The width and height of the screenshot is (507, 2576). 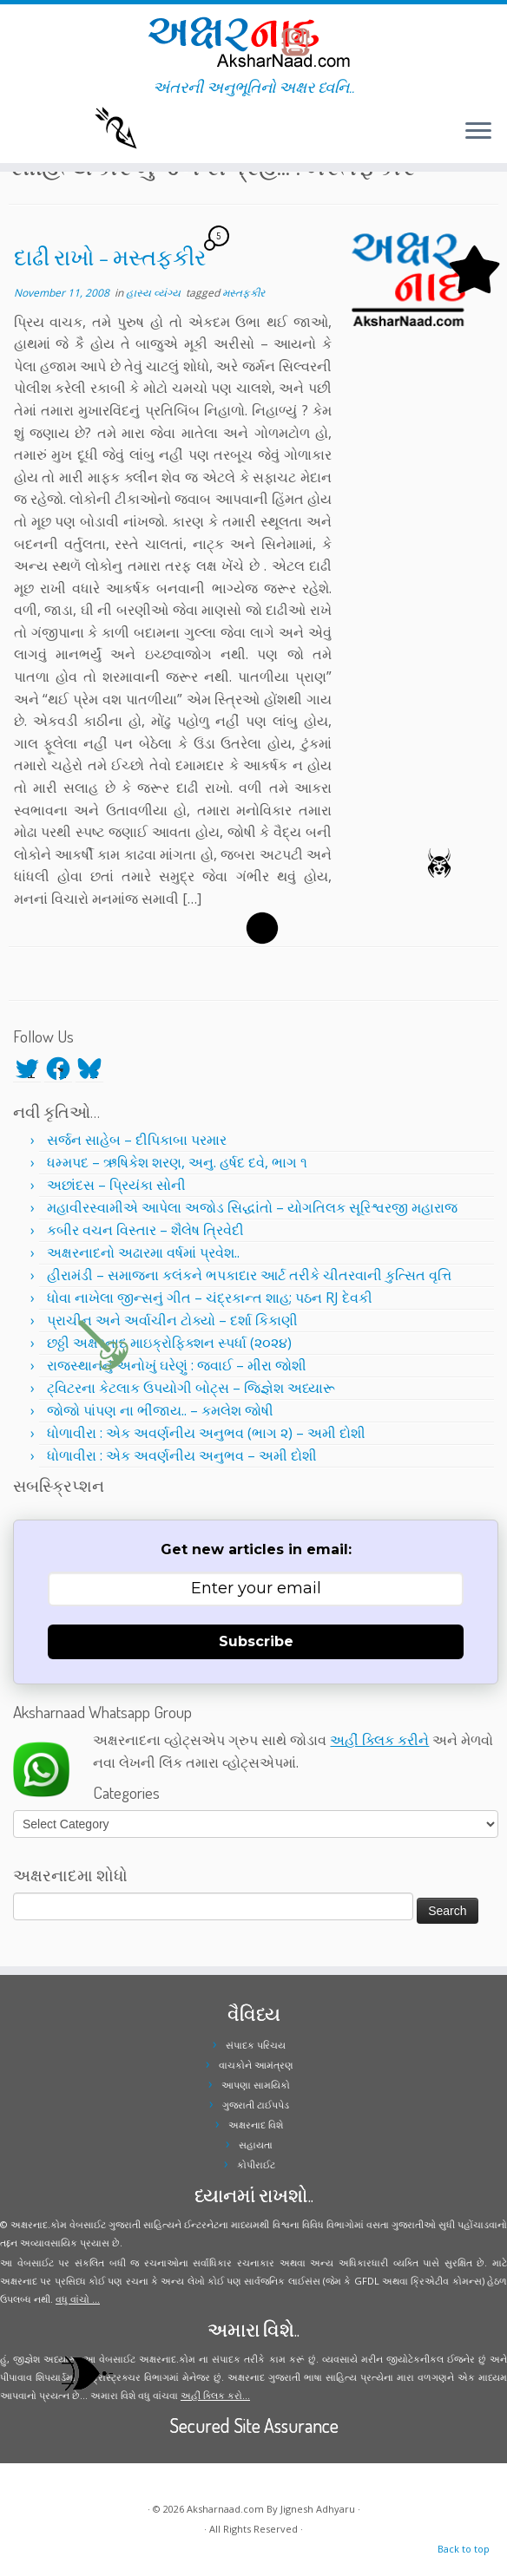 I want to click on unselected or inactive status indicator, so click(x=262, y=928).